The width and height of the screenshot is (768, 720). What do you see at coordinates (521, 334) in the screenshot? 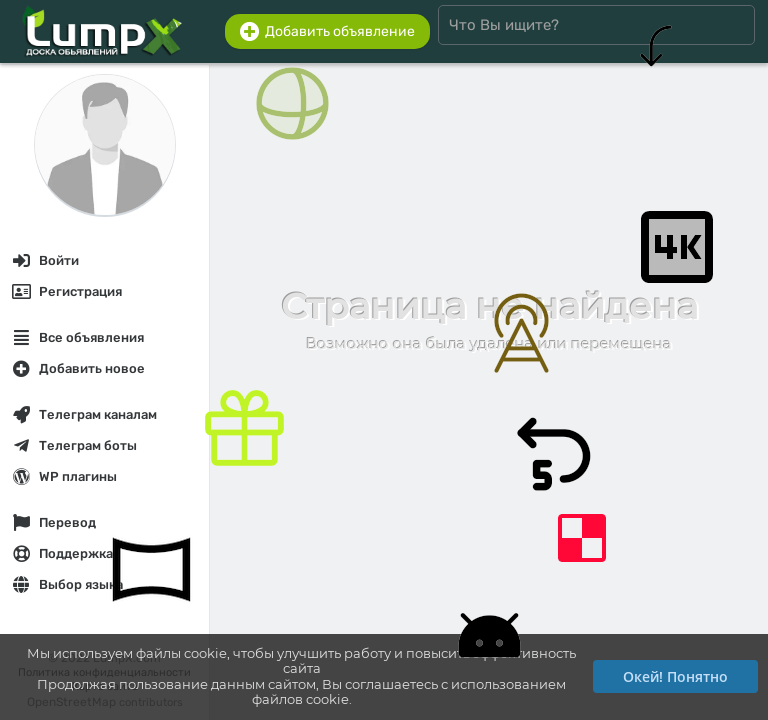
I see `indicates cellular network signal or connectivity` at bounding box center [521, 334].